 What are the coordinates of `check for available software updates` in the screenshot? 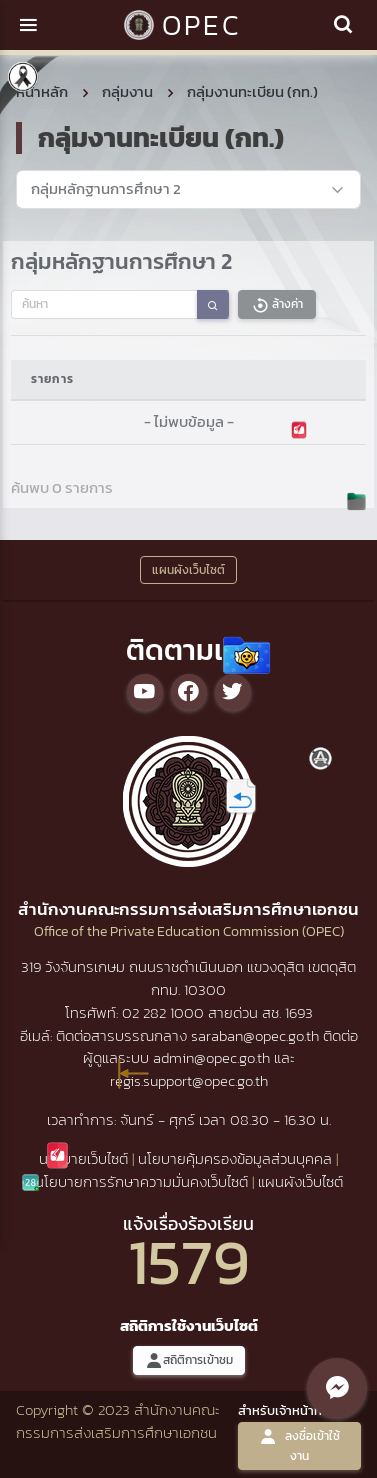 It's located at (320, 758).